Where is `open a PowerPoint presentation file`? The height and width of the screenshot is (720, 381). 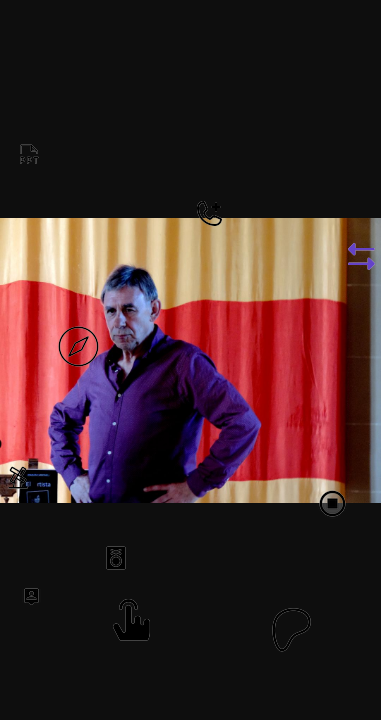 open a PowerPoint presentation file is located at coordinates (29, 155).